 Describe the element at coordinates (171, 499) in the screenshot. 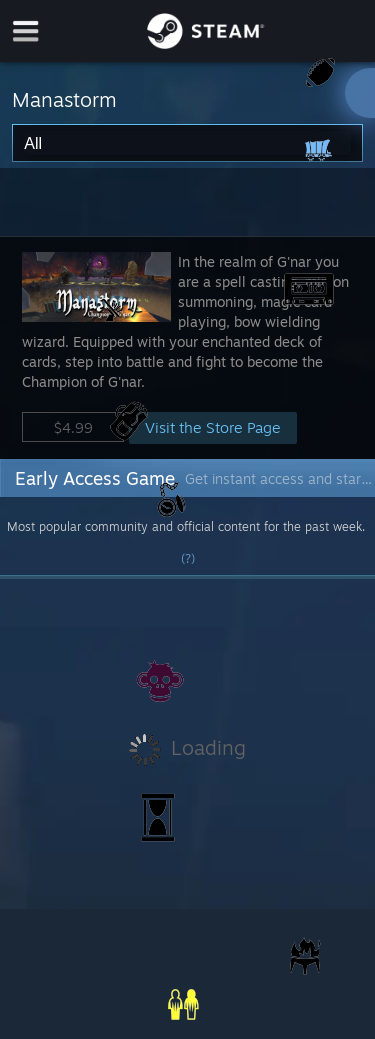

I see `view elapsed game time or timer` at that location.